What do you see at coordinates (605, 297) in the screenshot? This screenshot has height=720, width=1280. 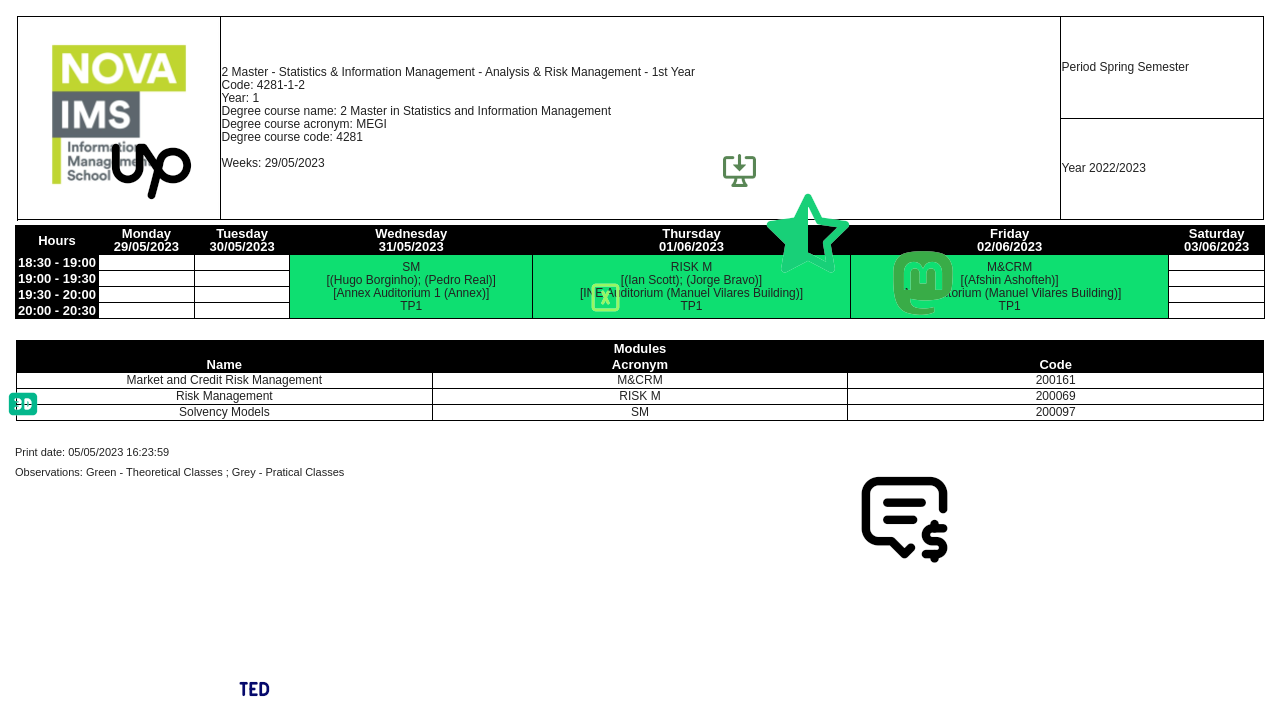 I see `close or dismiss a dialog box` at bounding box center [605, 297].